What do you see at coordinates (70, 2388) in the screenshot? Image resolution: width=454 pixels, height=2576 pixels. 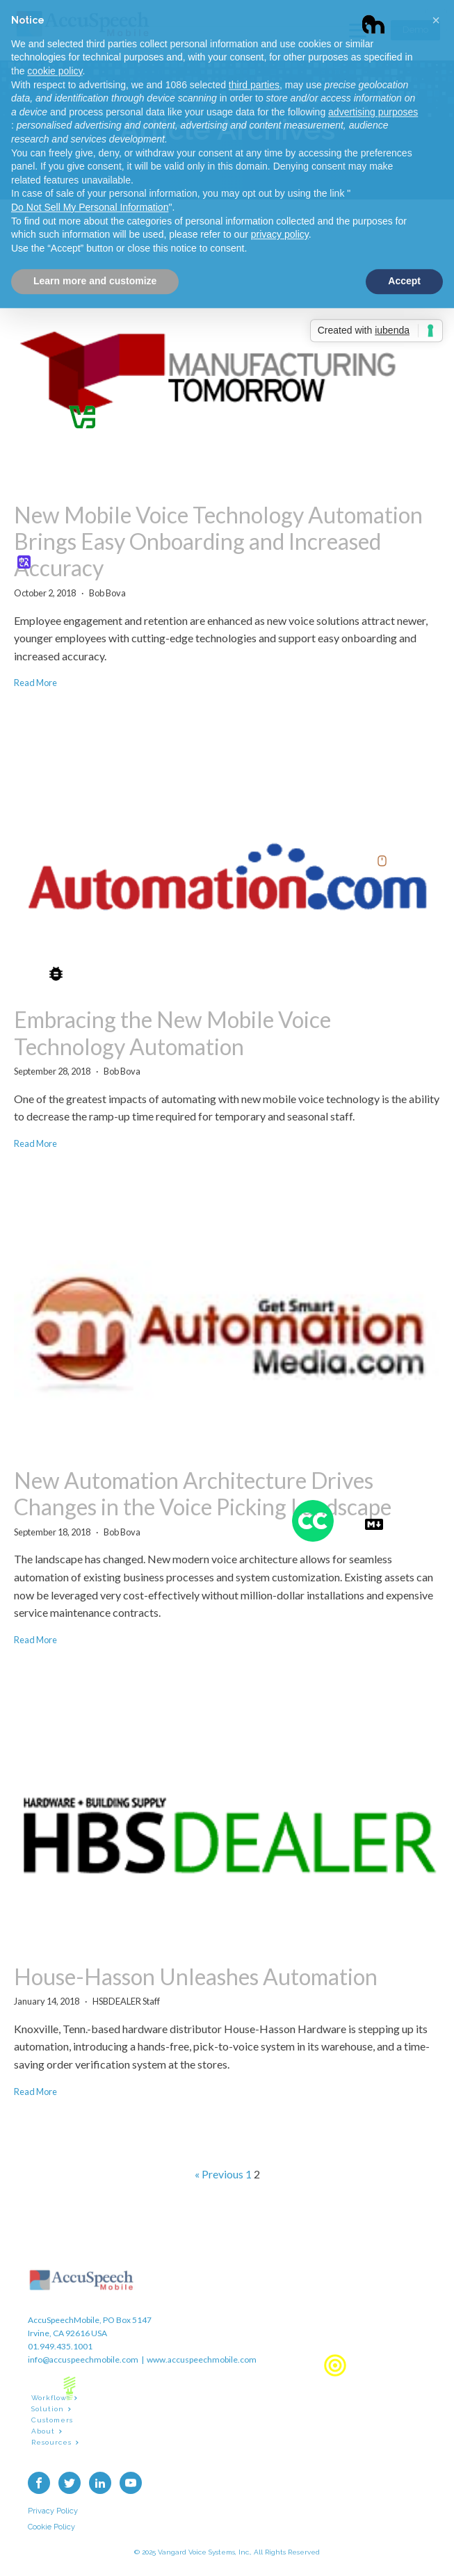 I see `lumen technologies company logo` at bounding box center [70, 2388].